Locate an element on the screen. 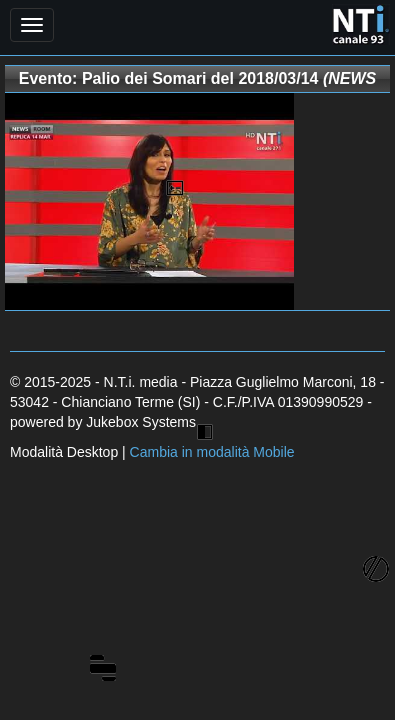 The height and width of the screenshot is (720, 395). retool app or service logo is located at coordinates (103, 668).